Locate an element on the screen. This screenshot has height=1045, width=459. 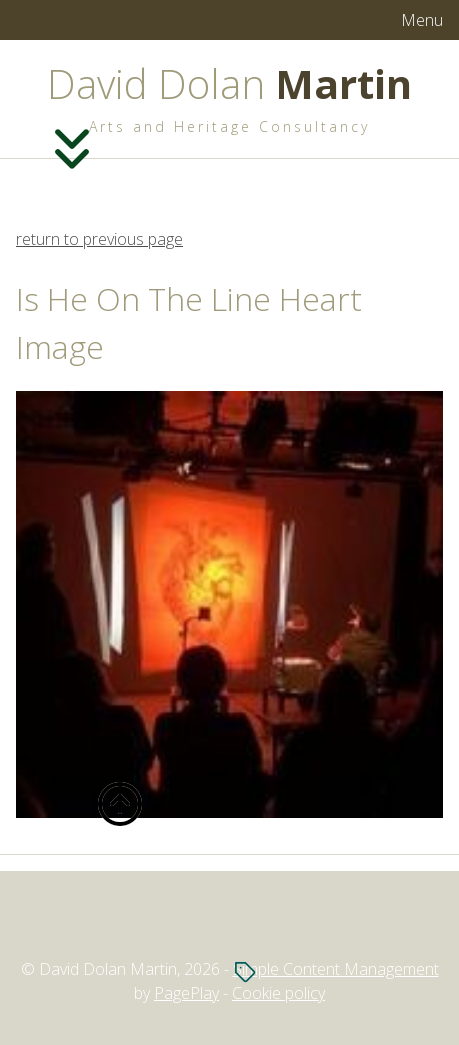
add a tag or label to an item is located at coordinates (245, 972).